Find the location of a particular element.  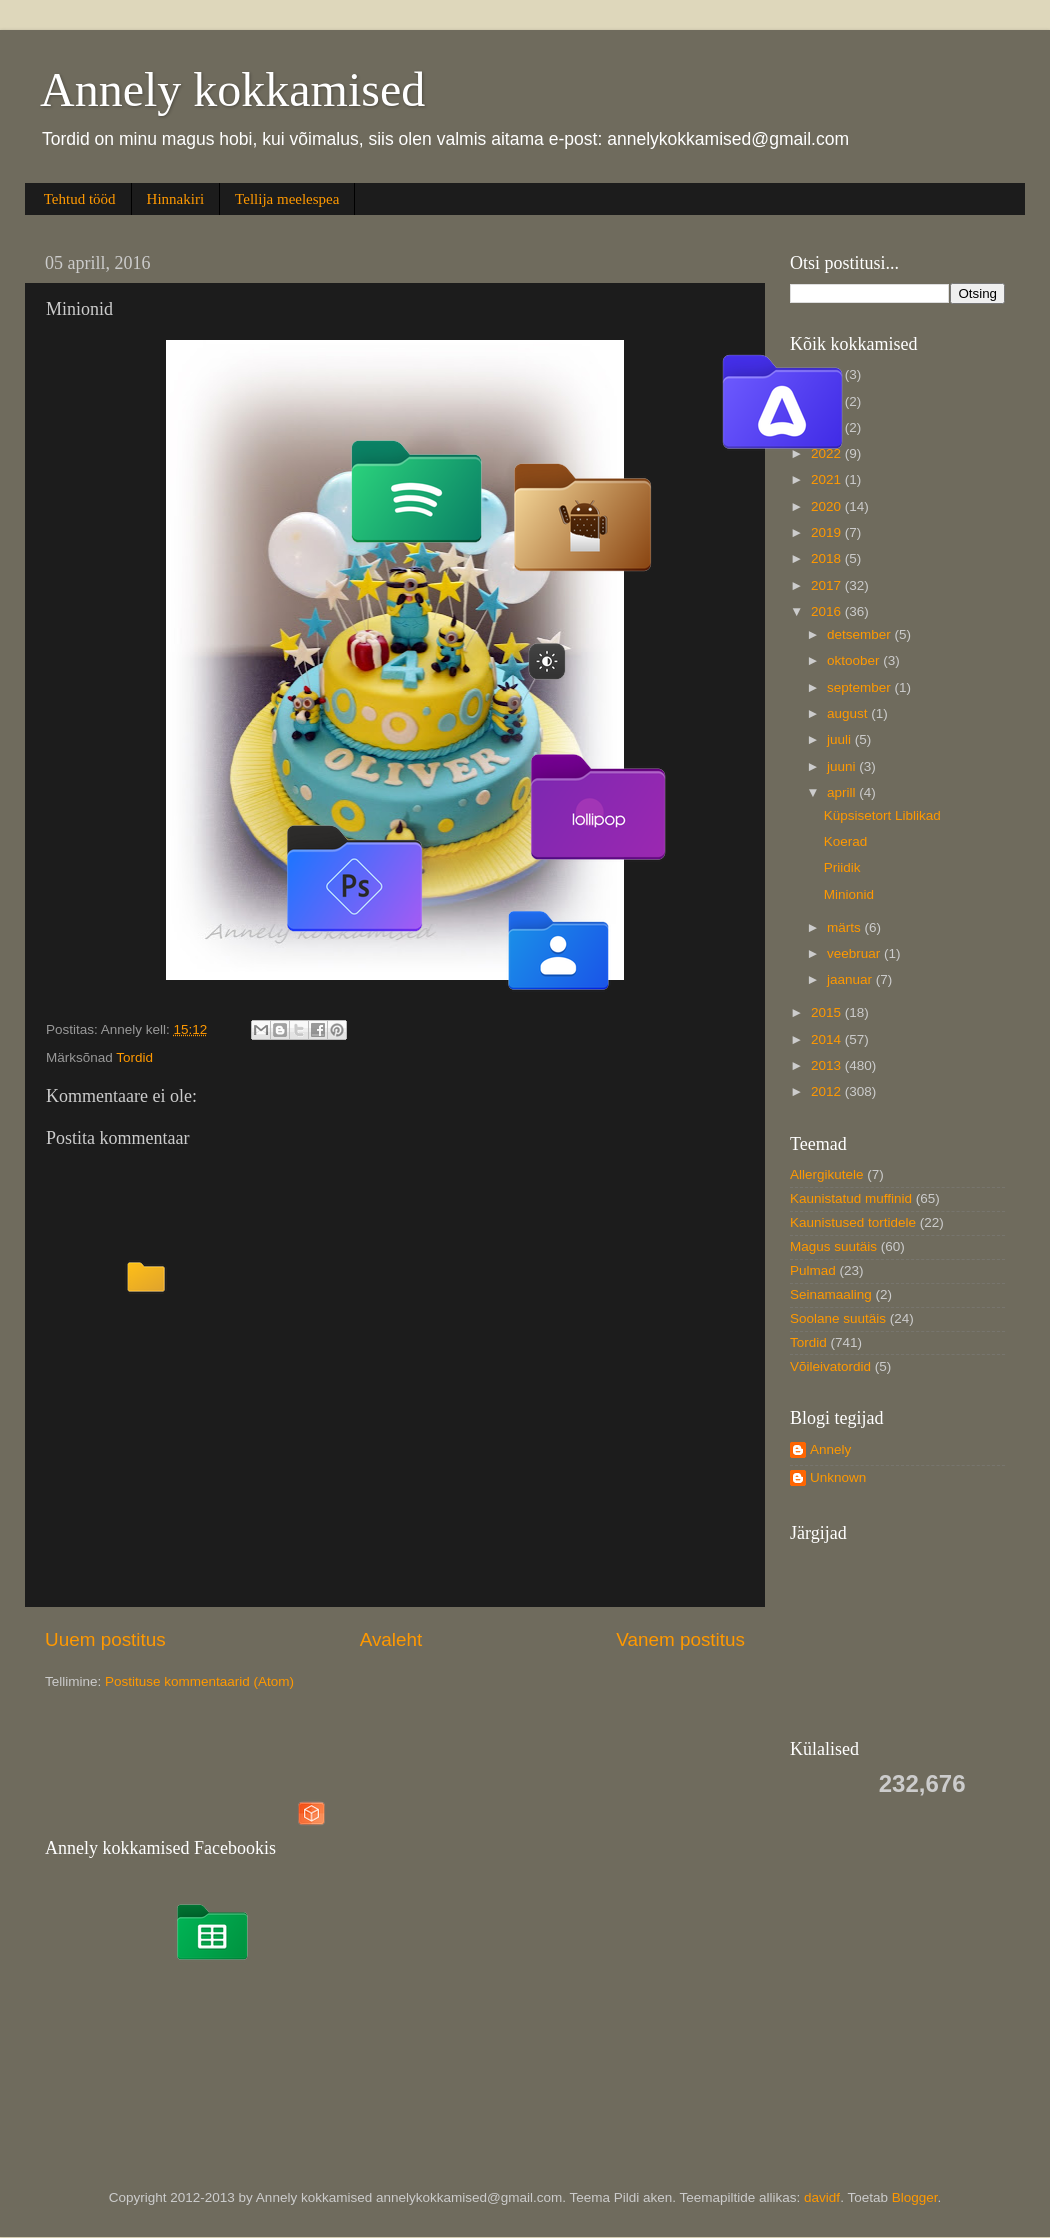

open folder containing adobe photoshop express files is located at coordinates (354, 882).